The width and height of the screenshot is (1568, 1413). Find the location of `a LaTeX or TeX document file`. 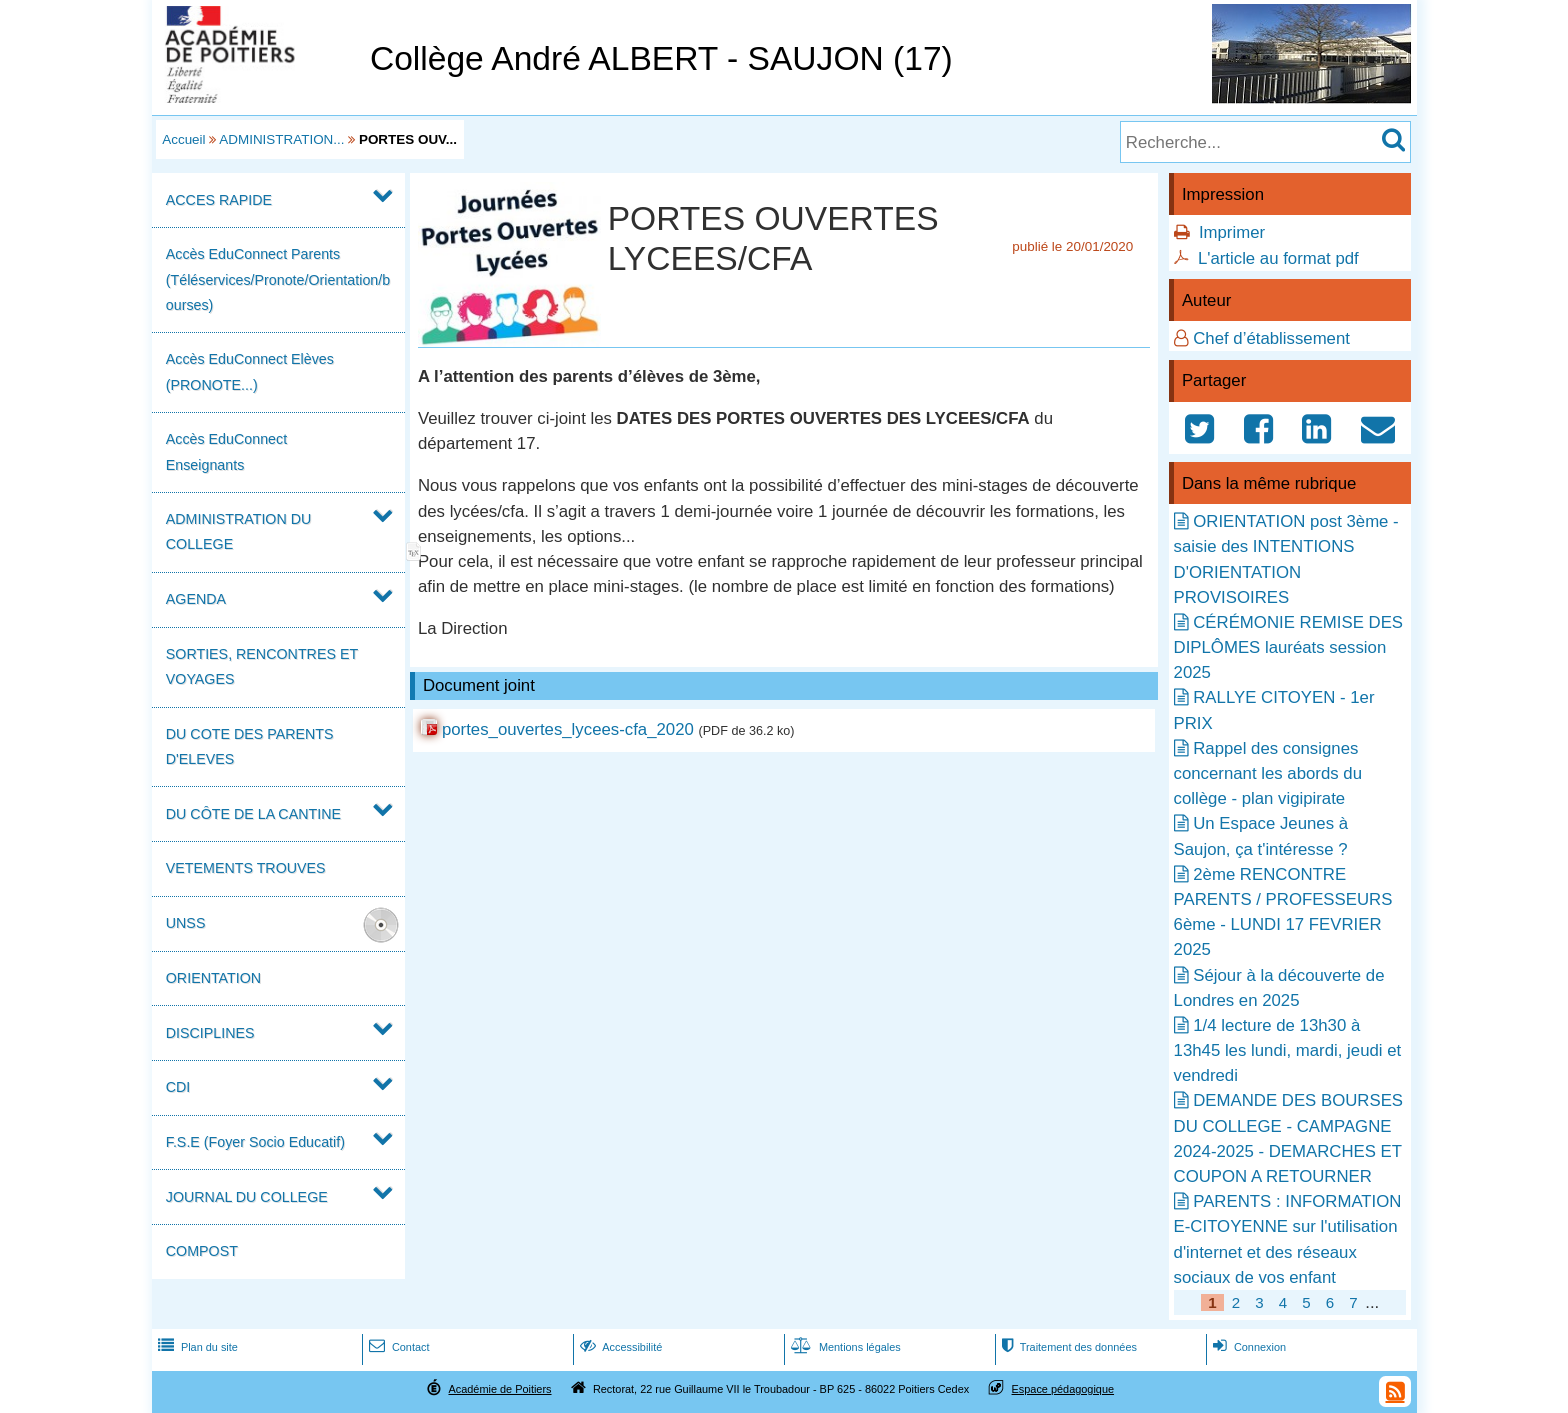

a LaTeX or TeX document file is located at coordinates (413, 551).